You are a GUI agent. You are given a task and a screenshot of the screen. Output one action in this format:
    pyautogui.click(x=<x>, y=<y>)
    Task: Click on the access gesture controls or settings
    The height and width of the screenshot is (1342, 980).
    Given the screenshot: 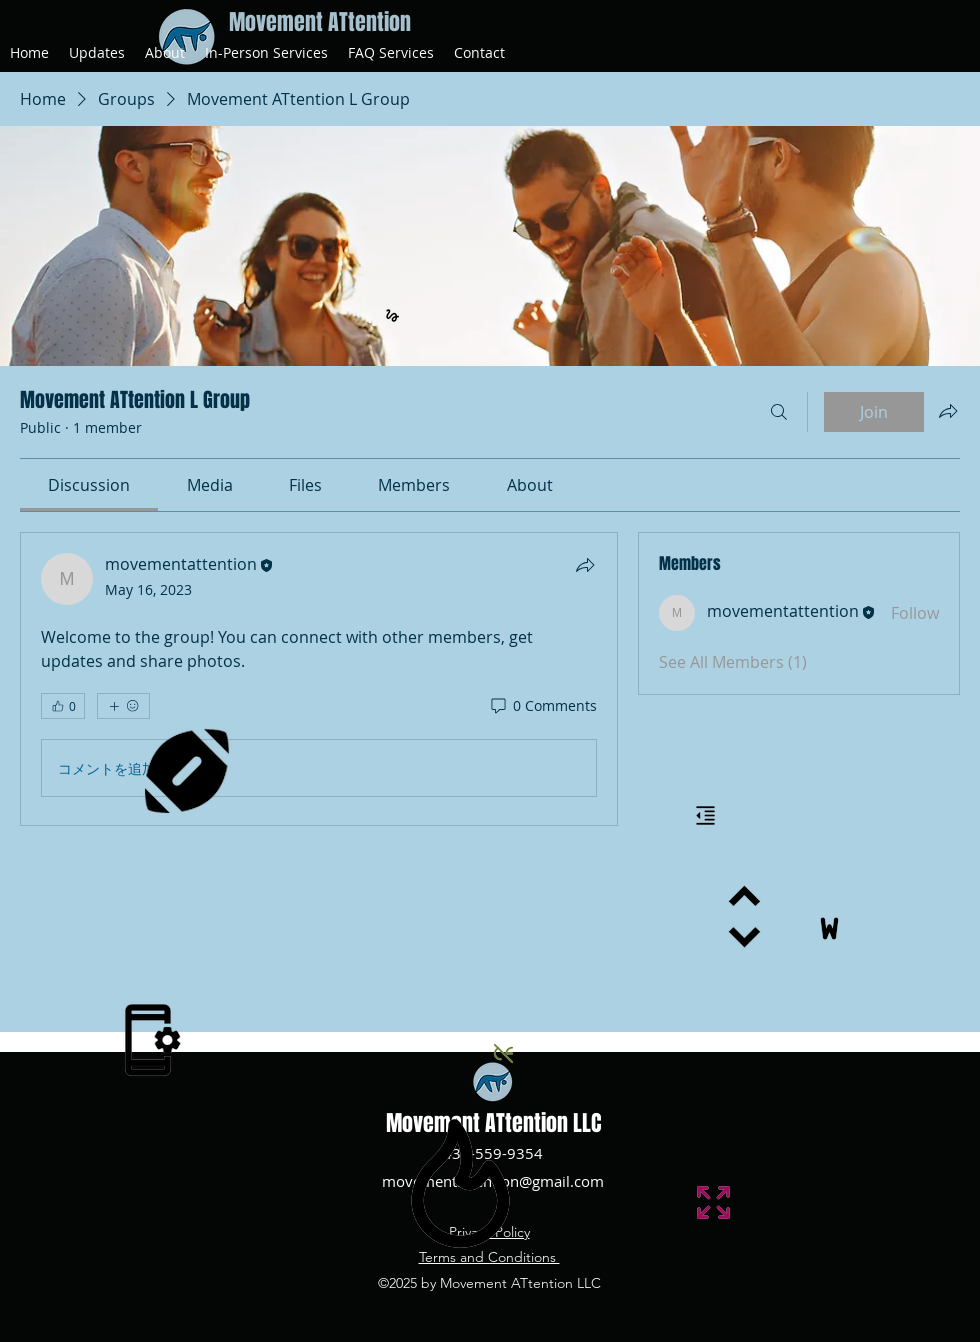 What is the action you would take?
    pyautogui.click(x=392, y=315)
    